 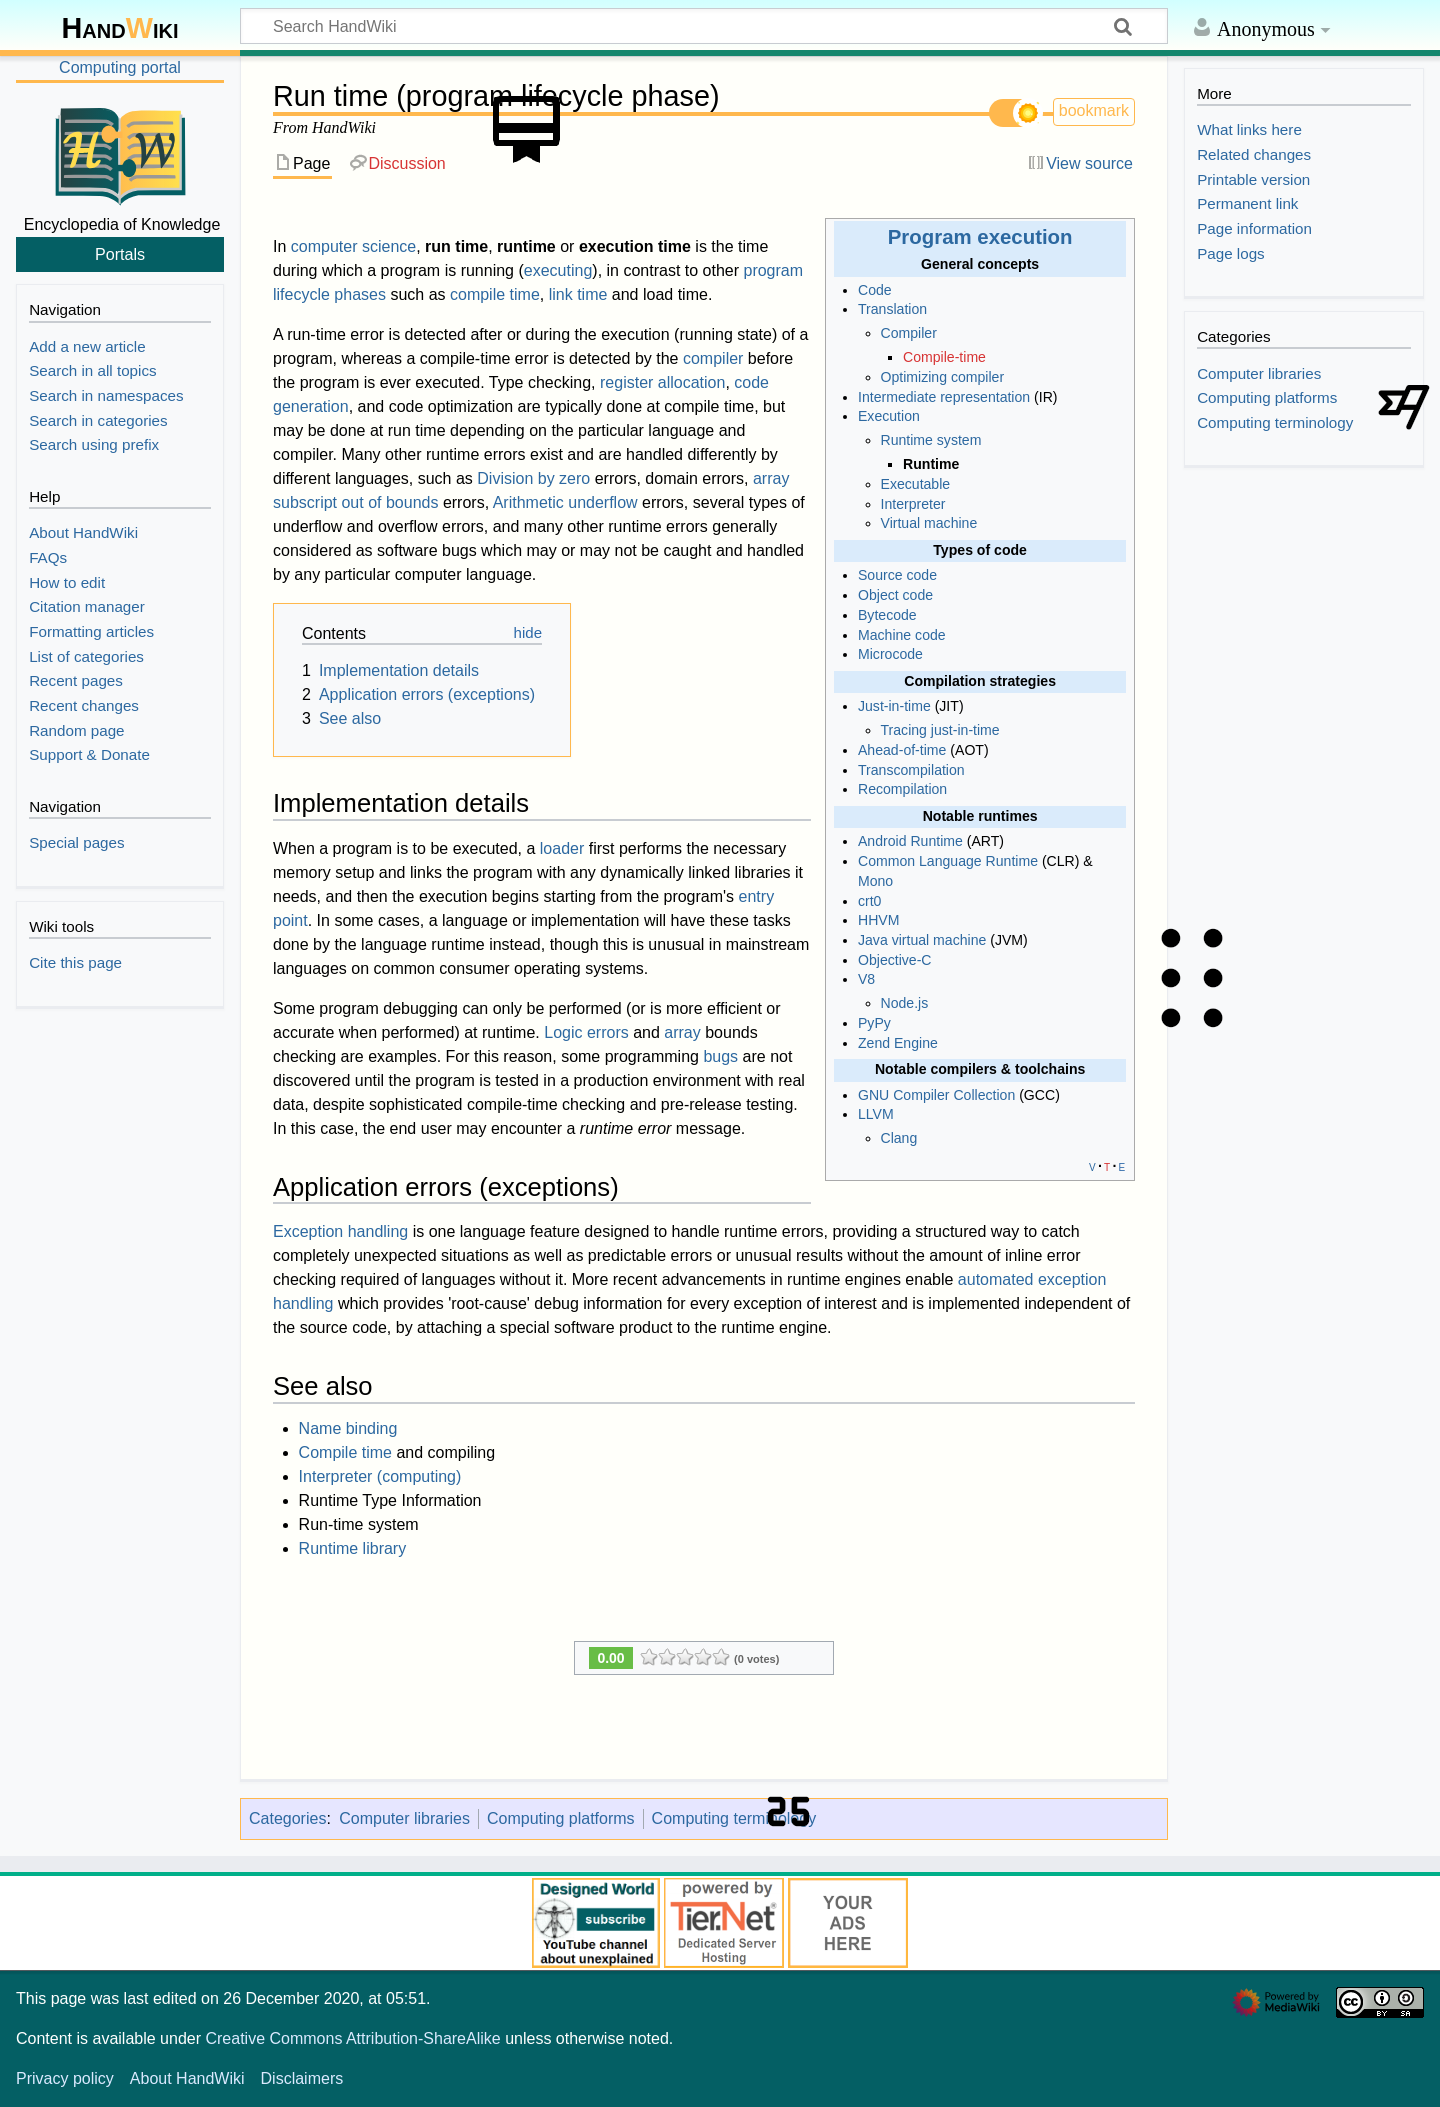 I want to click on view membership card details, so click(x=526, y=129).